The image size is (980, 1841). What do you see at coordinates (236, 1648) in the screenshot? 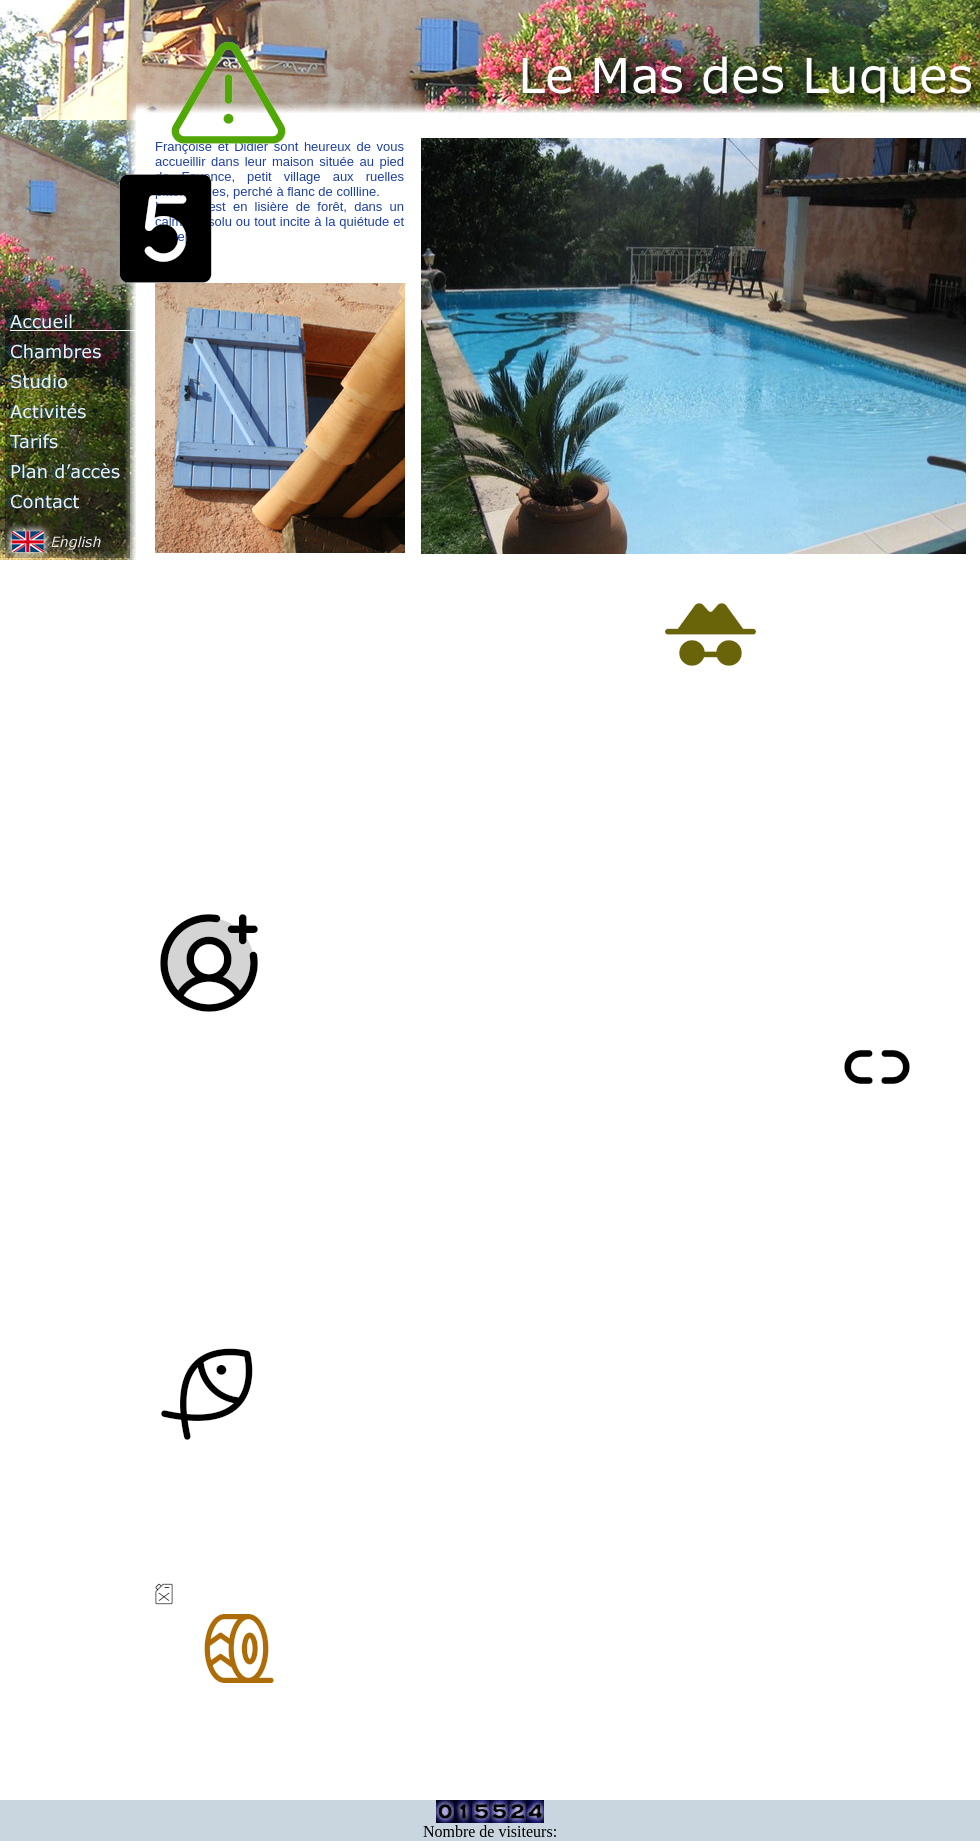
I see `view tire pressure or status` at bounding box center [236, 1648].